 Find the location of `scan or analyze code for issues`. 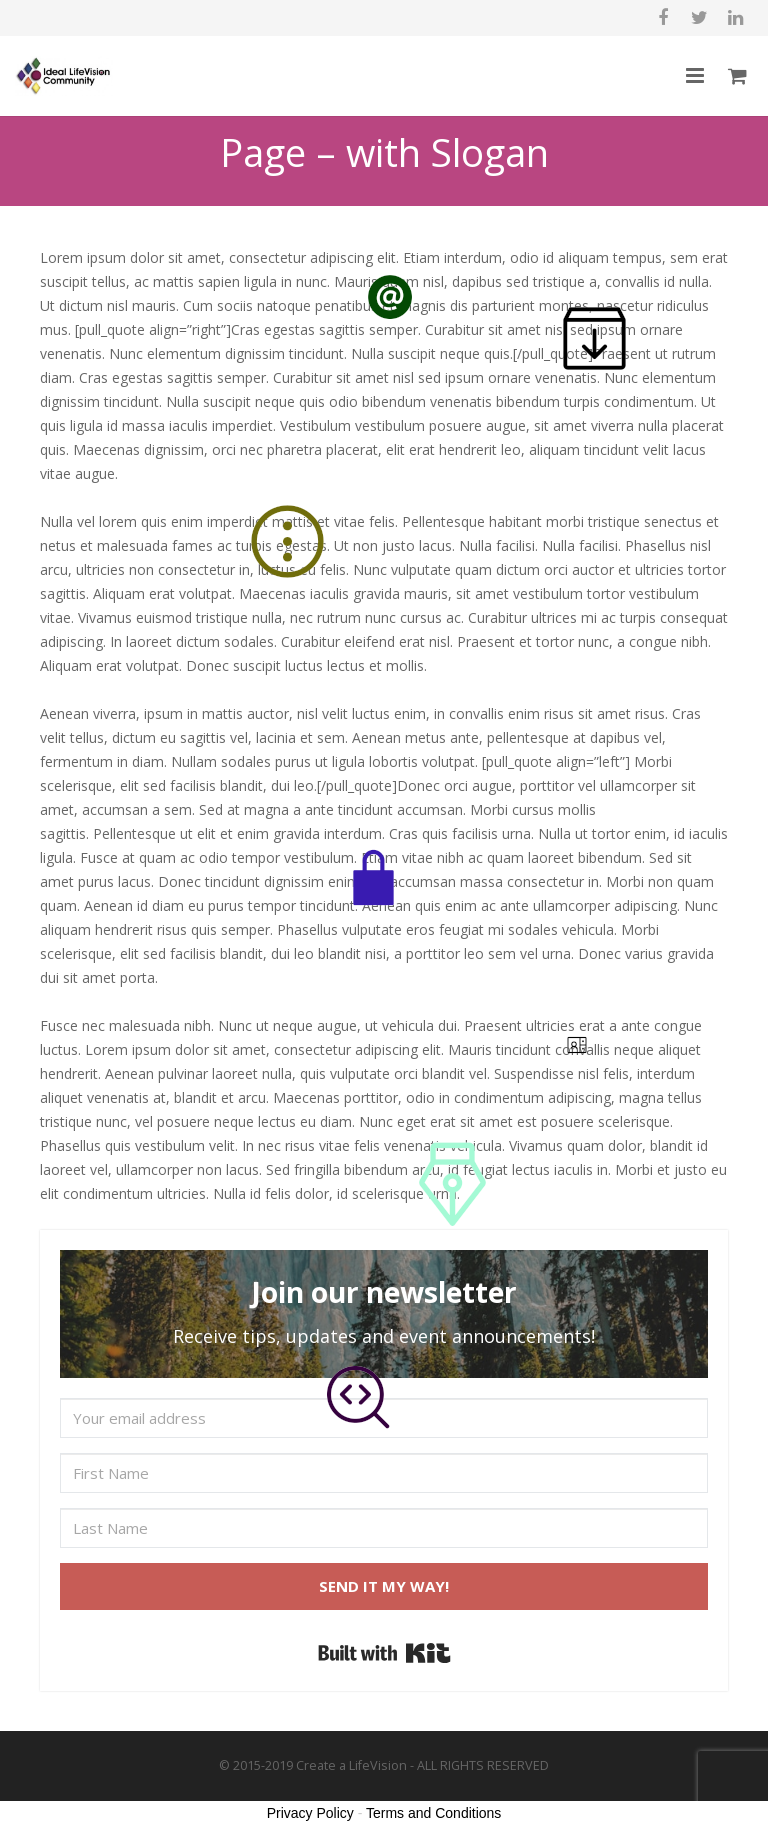

scan or analyze code for issues is located at coordinates (359, 1398).